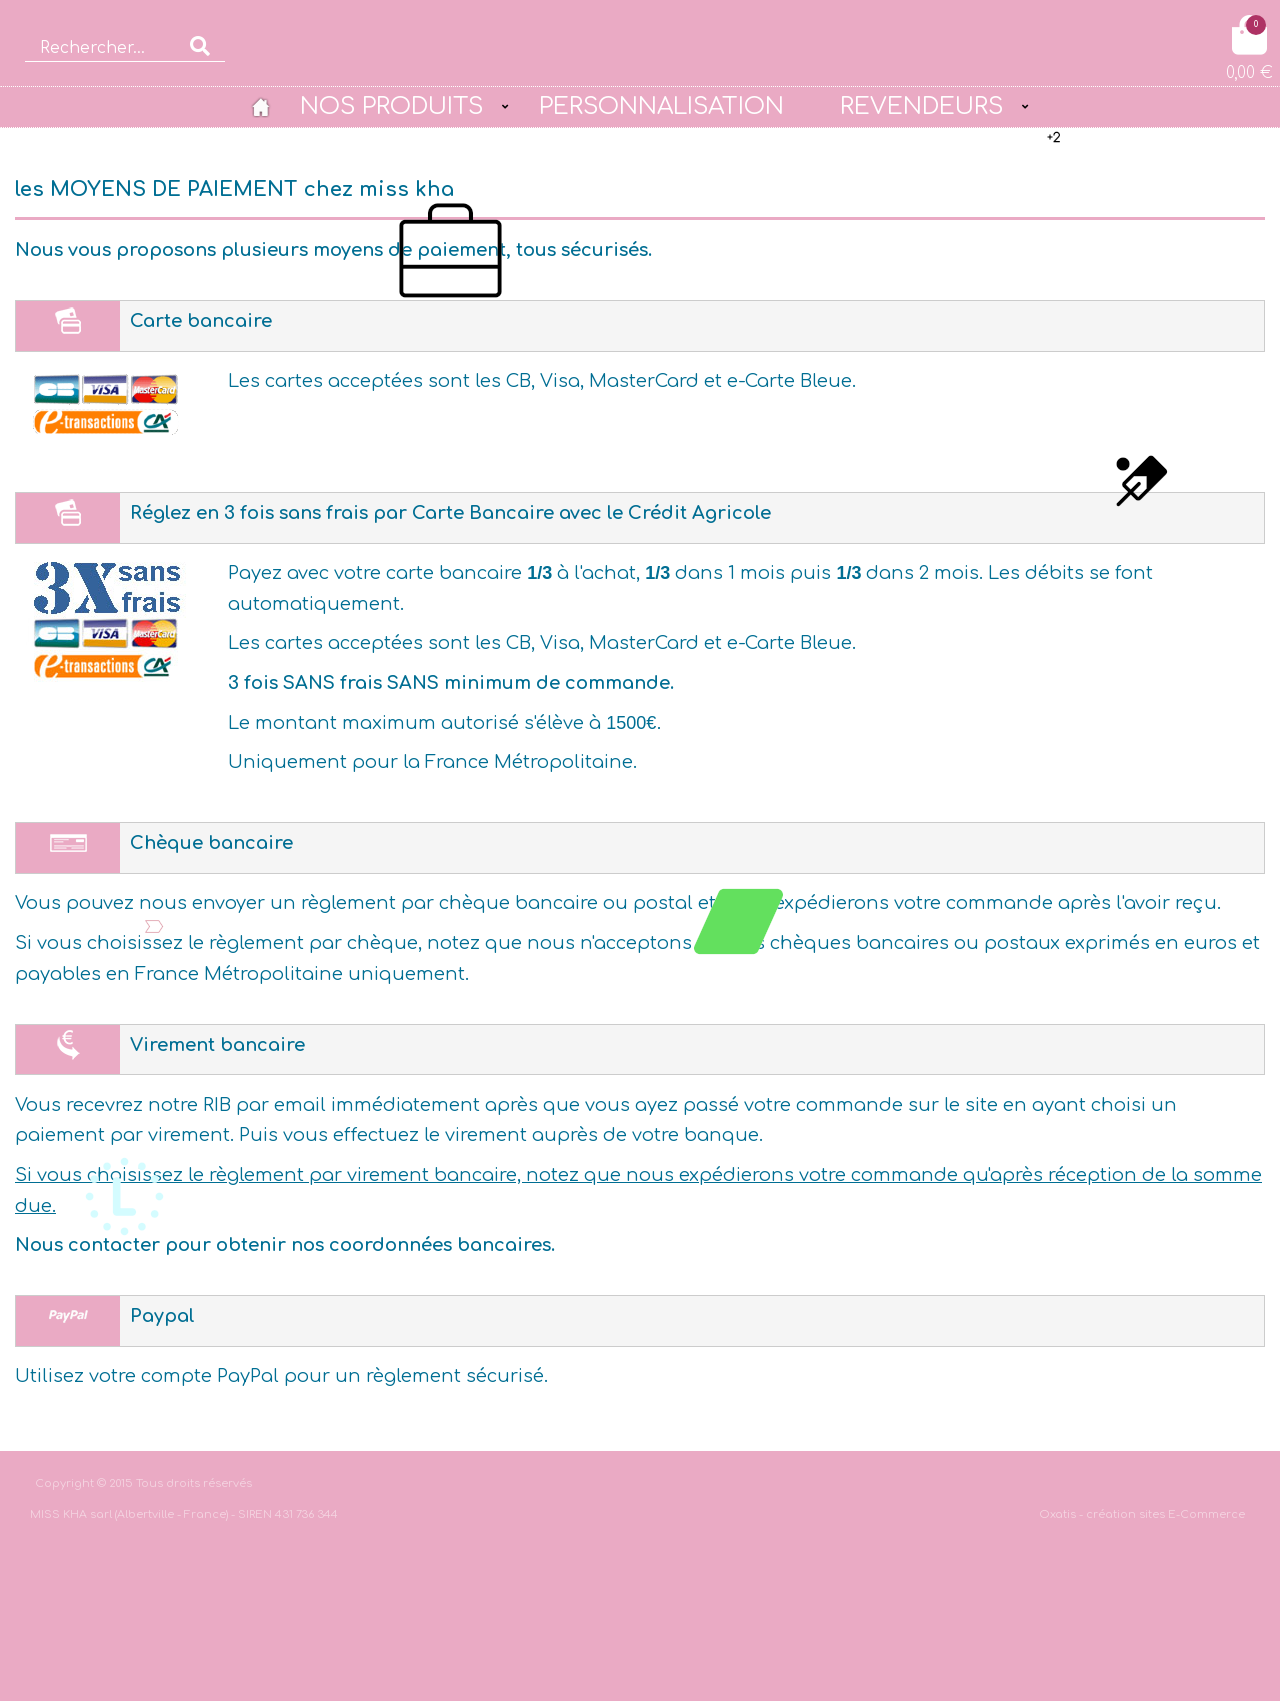 This screenshot has width=1280, height=1701. I want to click on indicates a loading or processing state, so click(124, 1196).